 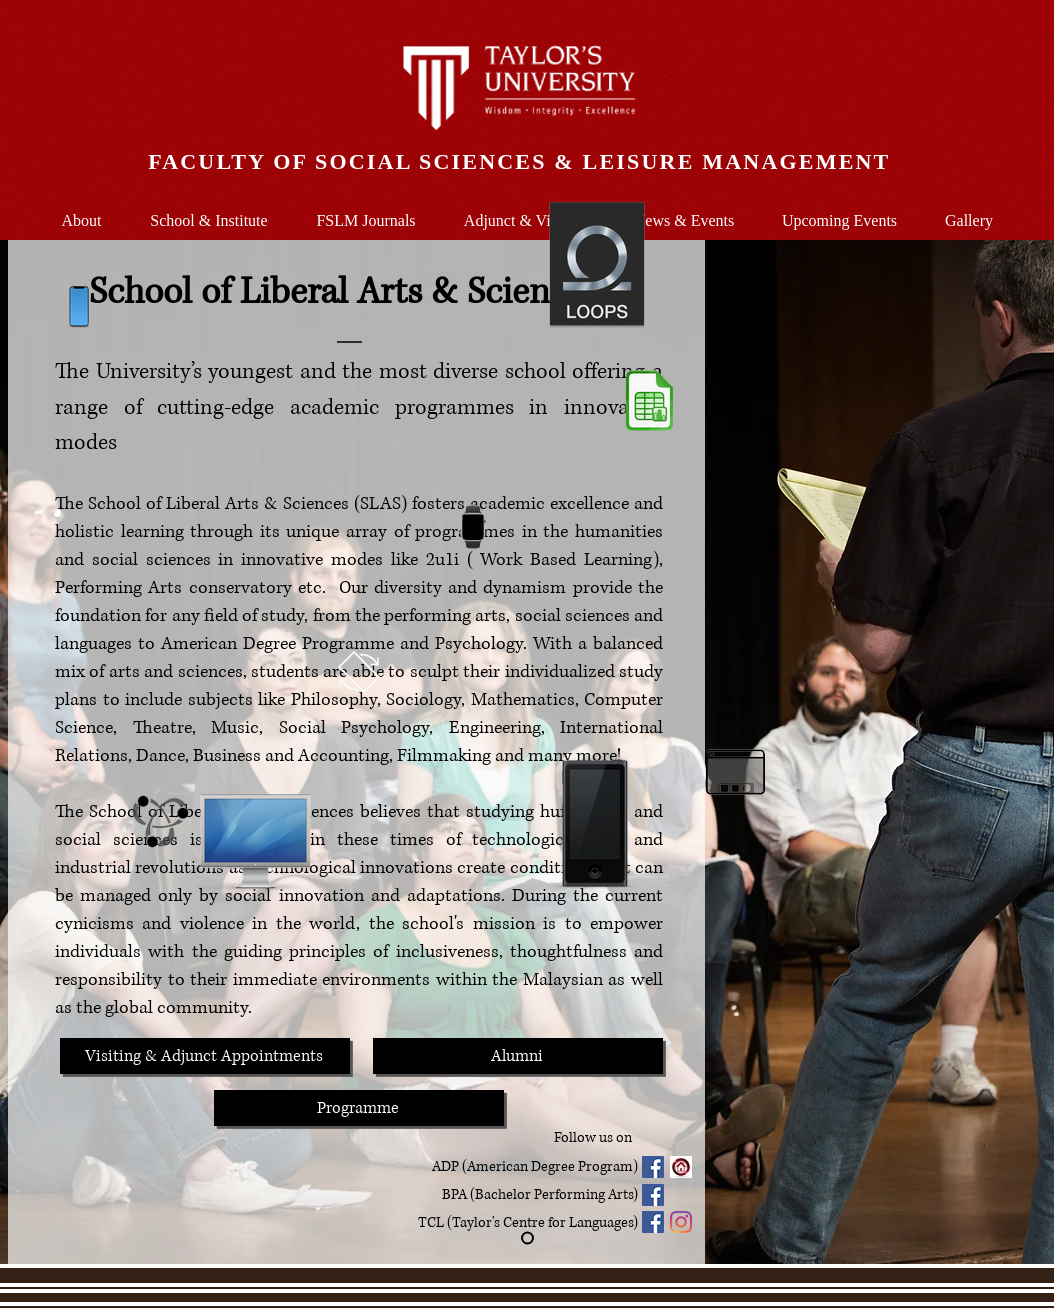 What do you see at coordinates (160, 821) in the screenshot?
I see `access bonjour network discovery settings` at bounding box center [160, 821].